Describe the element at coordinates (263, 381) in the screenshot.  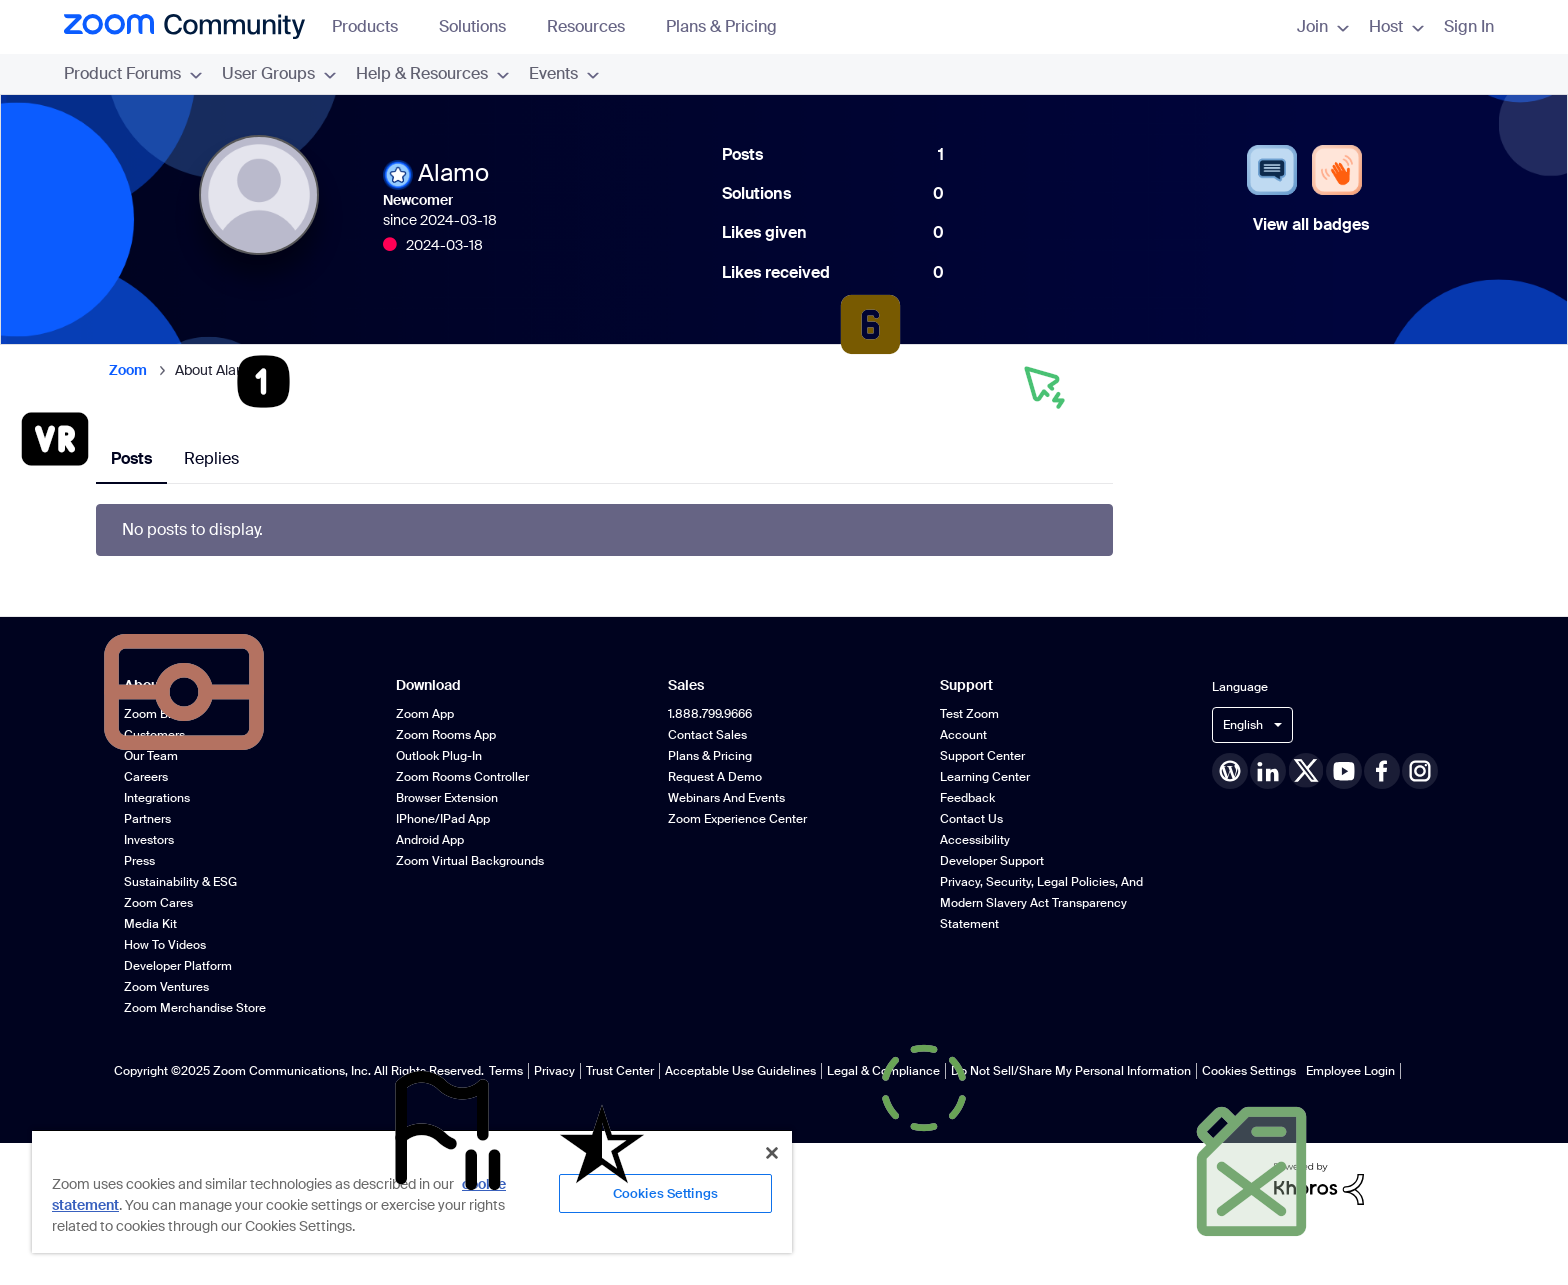
I see `indicates step one in a multi-step process` at that location.